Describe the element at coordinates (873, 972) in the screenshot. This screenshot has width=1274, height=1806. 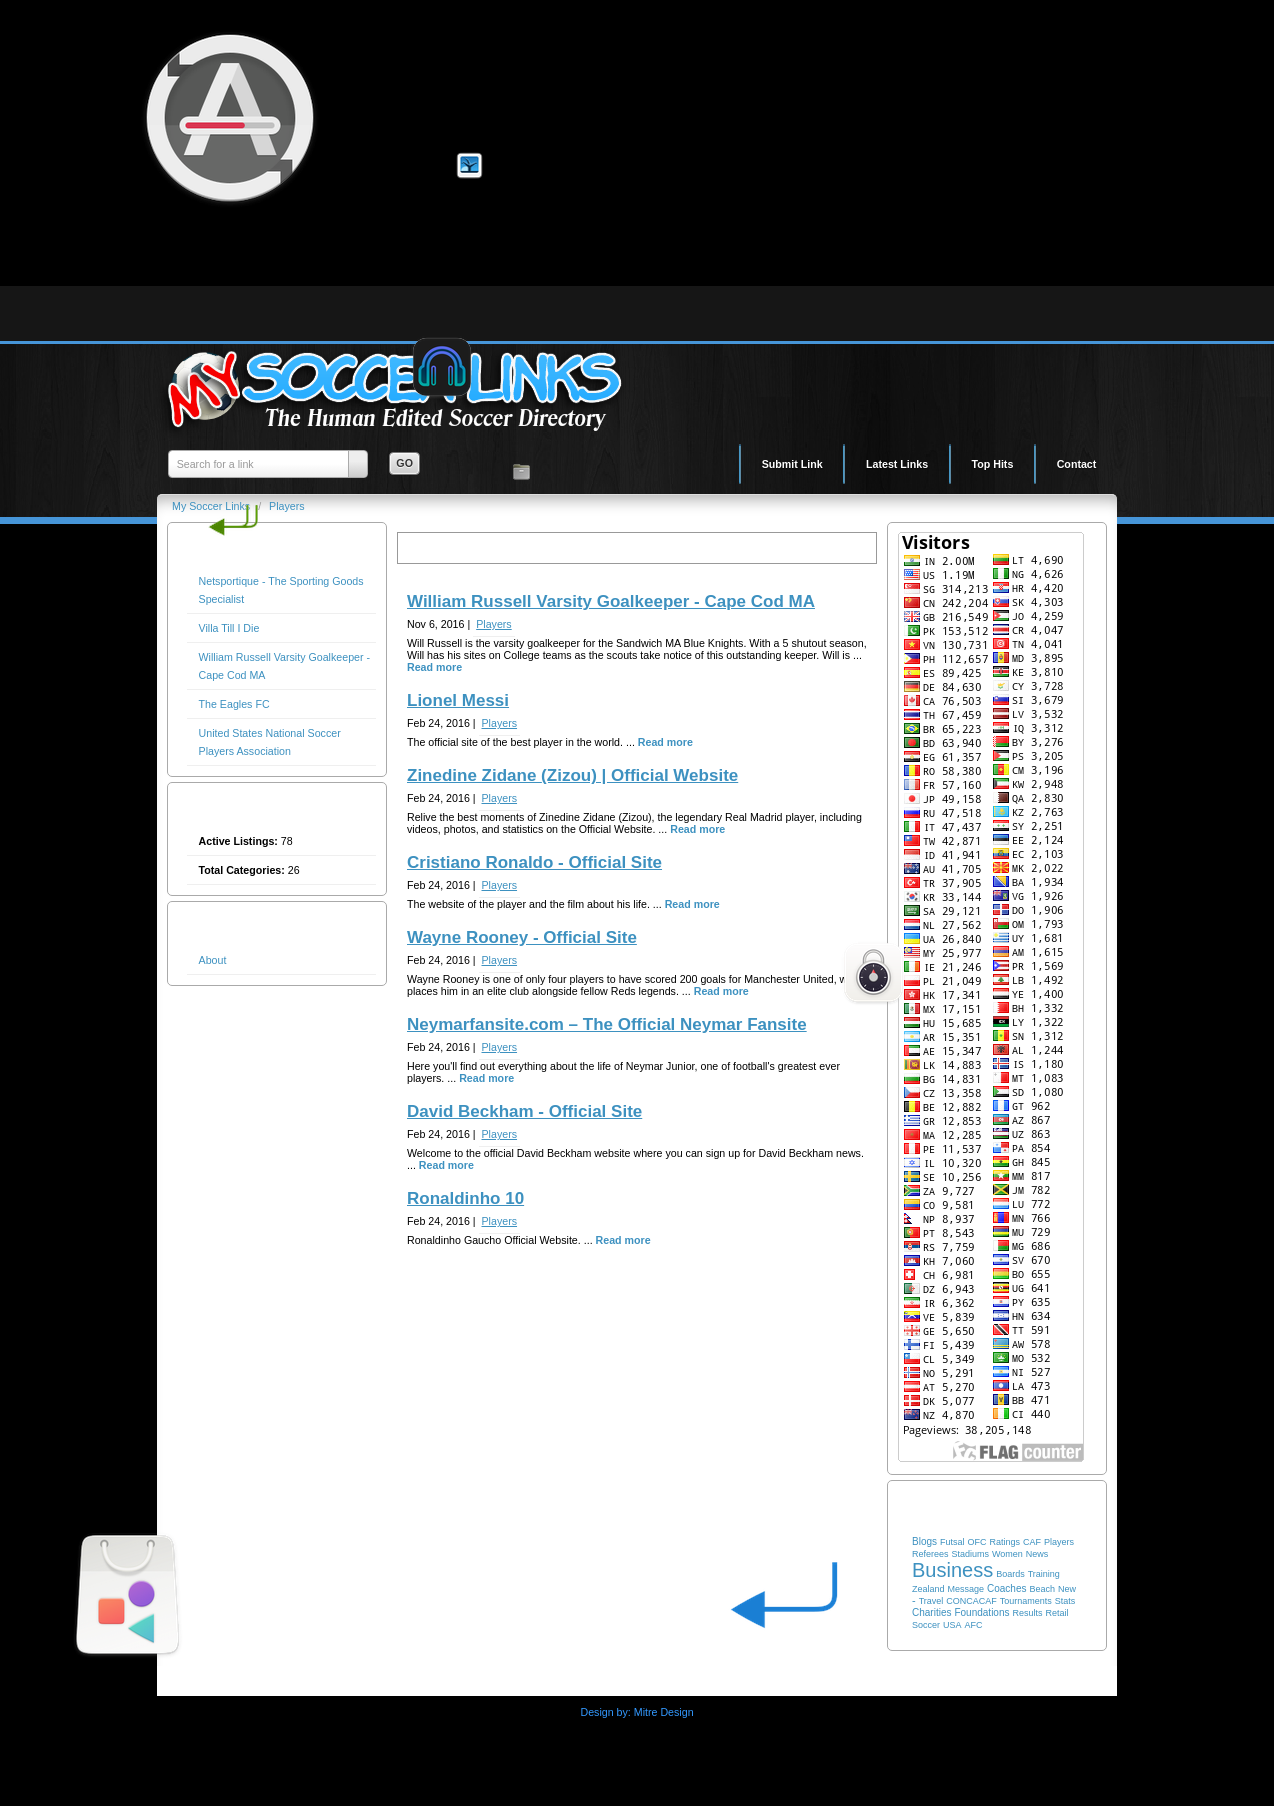
I see `open two-factor authentication app` at that location.